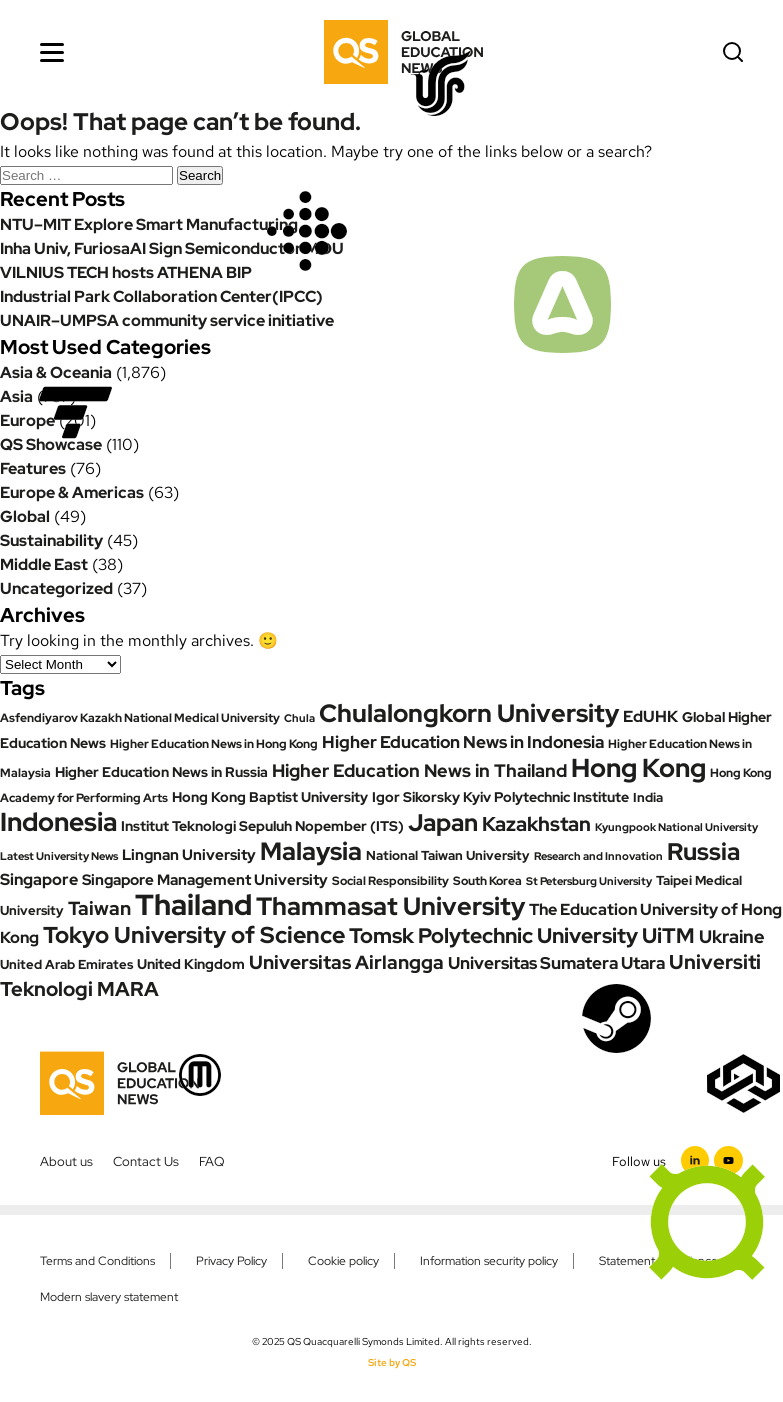 The image size is (783, 1402). I want to click on makerbot logo, so click(200, 1075).